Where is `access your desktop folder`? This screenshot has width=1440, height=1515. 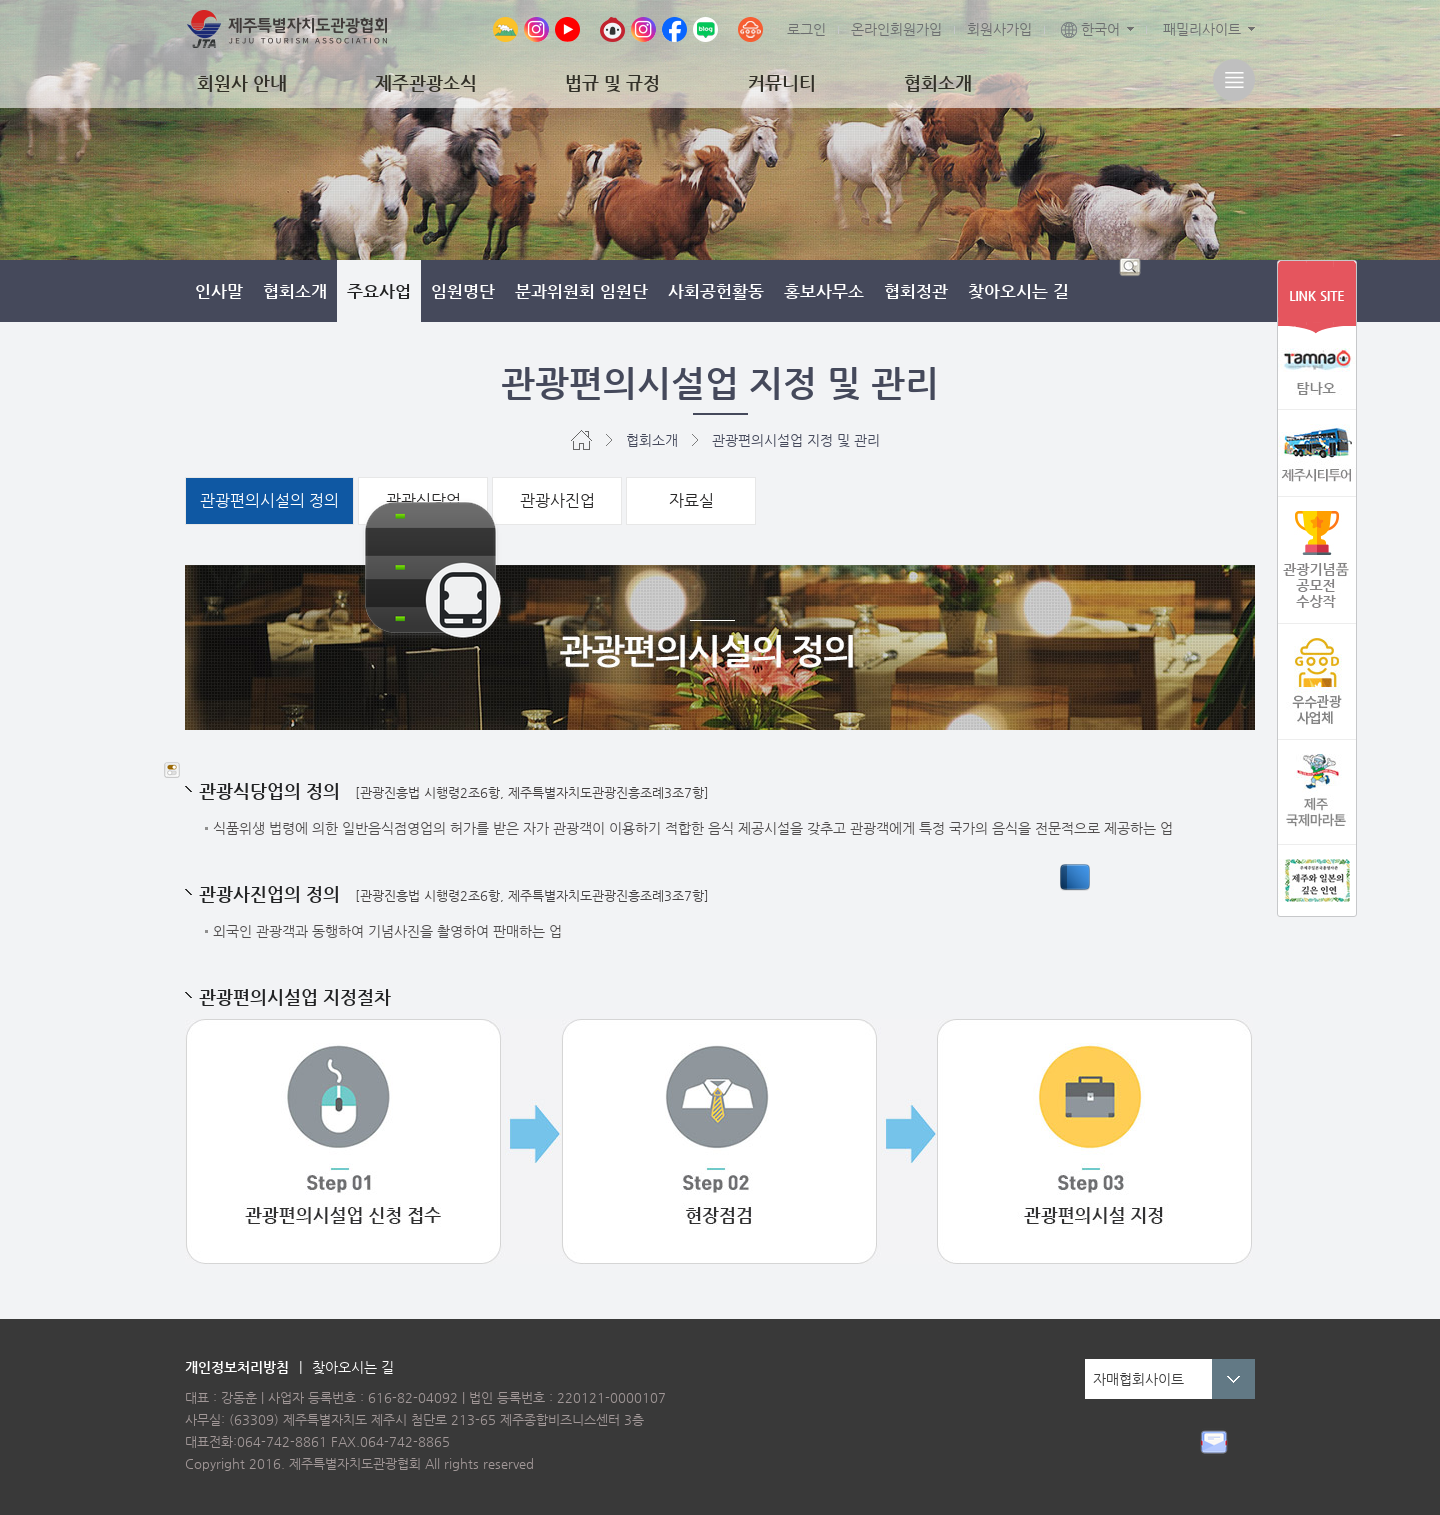 access your desktop folder is located at coordinates (1075, 876).